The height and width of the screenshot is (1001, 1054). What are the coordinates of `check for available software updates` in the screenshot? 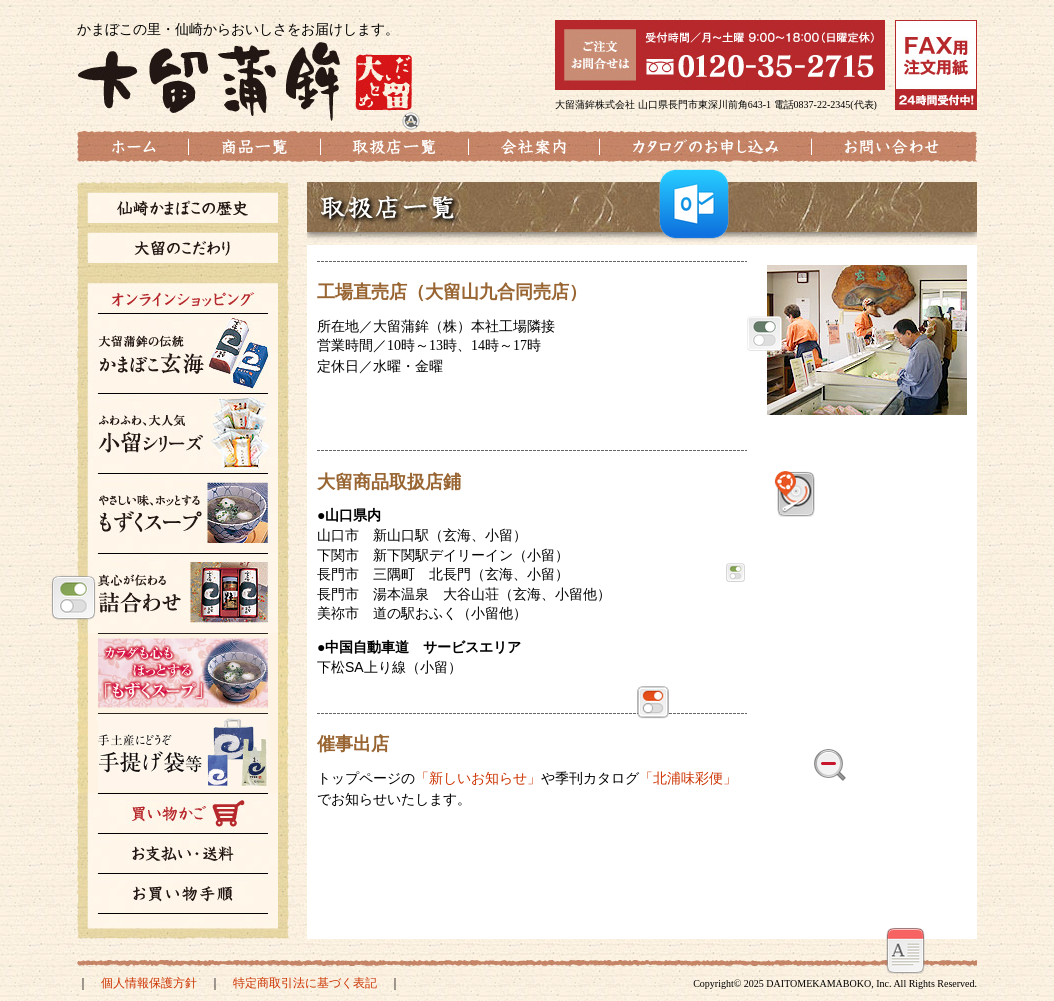 It's located at (411, 121).